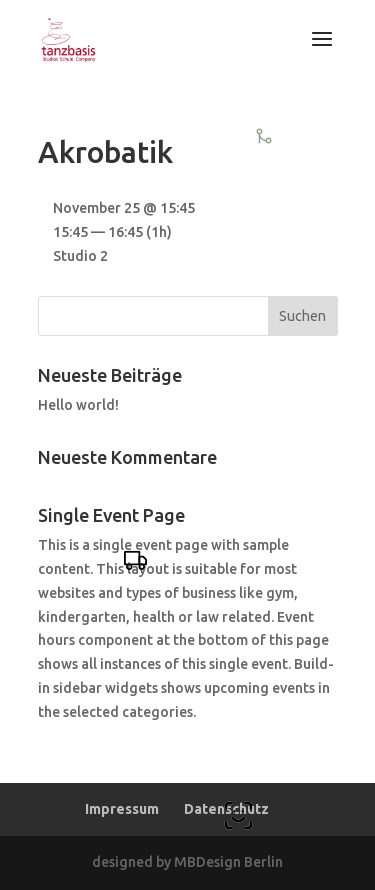  Describe the element at coordinates (135, 560) in the screenshot. I see `track your delivery status` at that location.